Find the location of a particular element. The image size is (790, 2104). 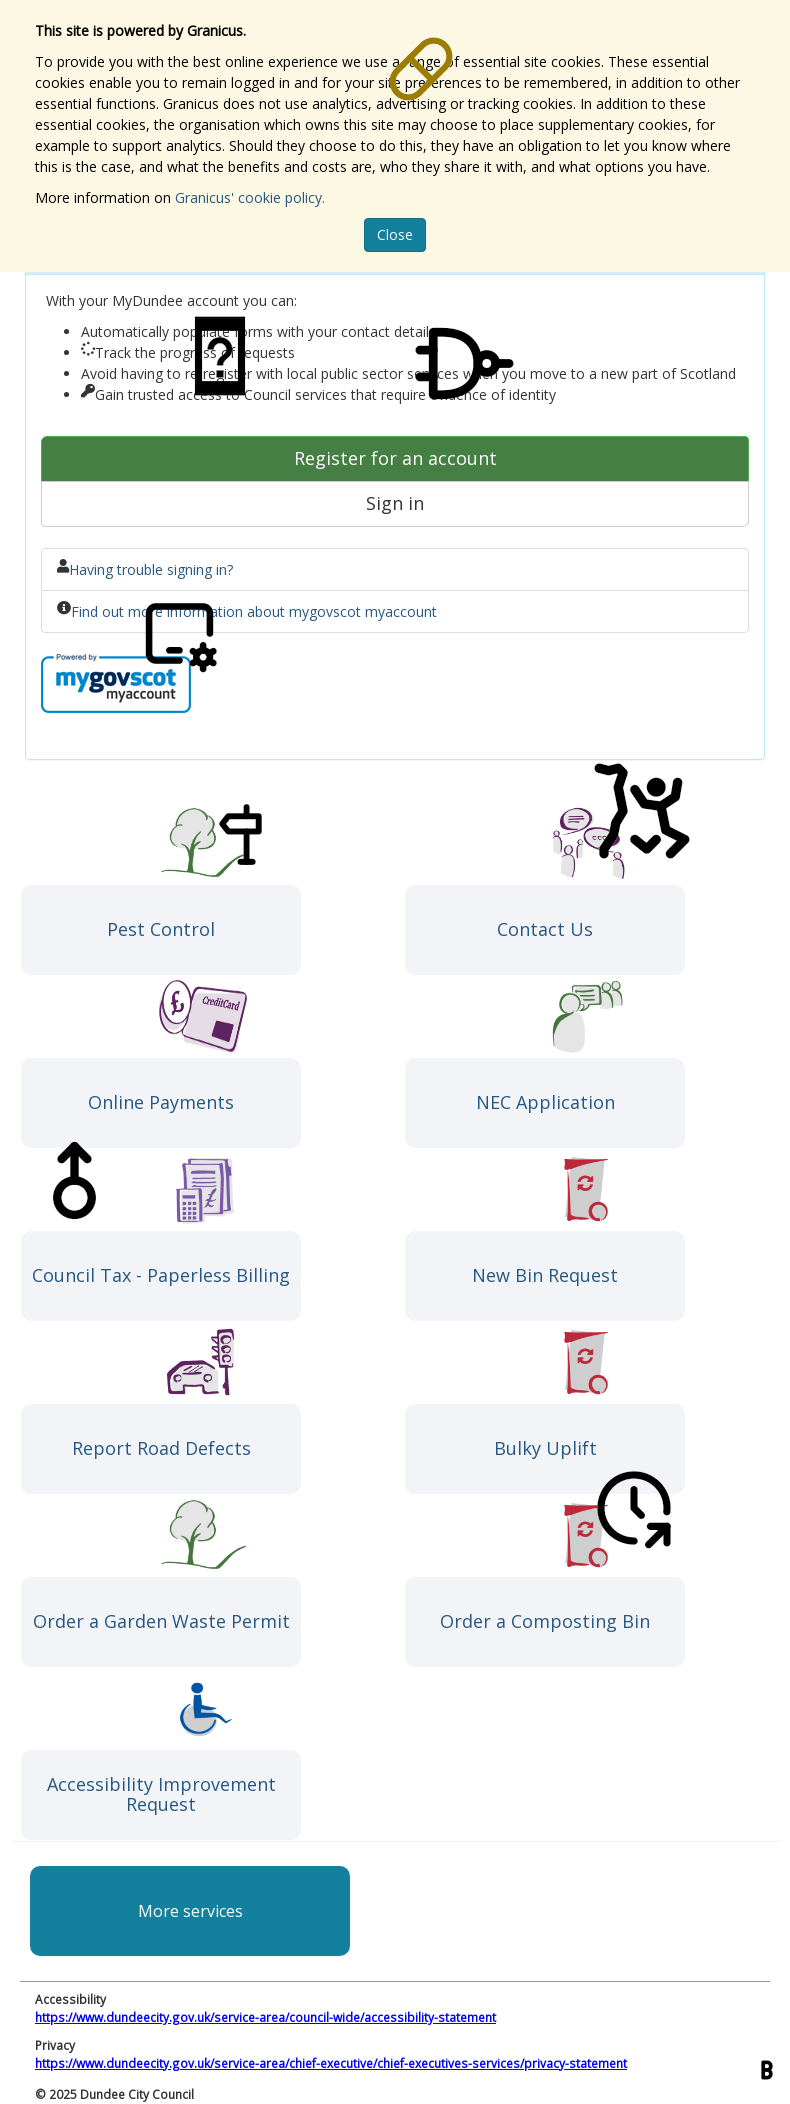

represents a NAND logic gate in circuit design is located at coordinates (464, 363).